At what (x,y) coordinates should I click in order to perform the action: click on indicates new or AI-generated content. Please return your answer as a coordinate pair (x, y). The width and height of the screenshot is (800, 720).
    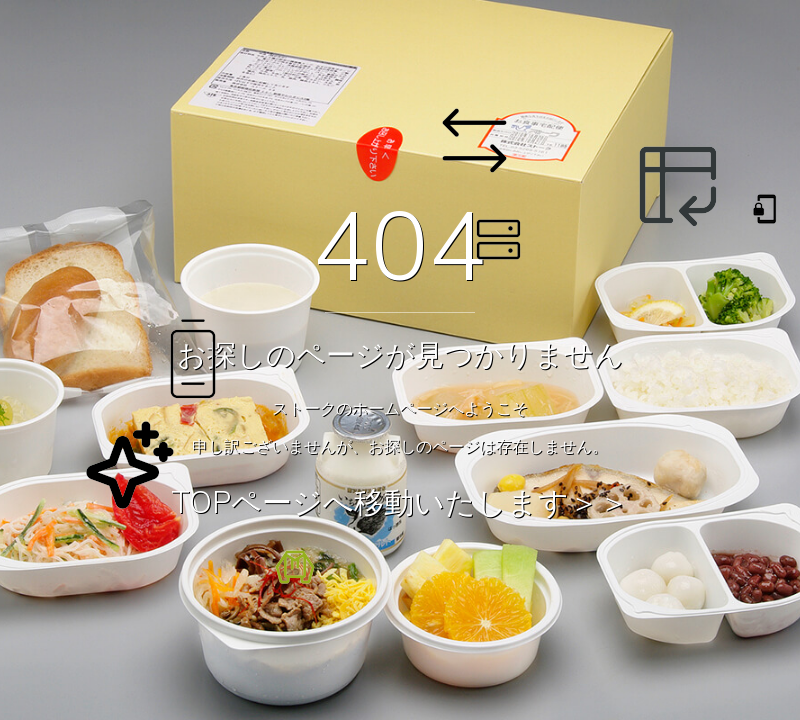
    Looking at the image, I should click on (128, 466).